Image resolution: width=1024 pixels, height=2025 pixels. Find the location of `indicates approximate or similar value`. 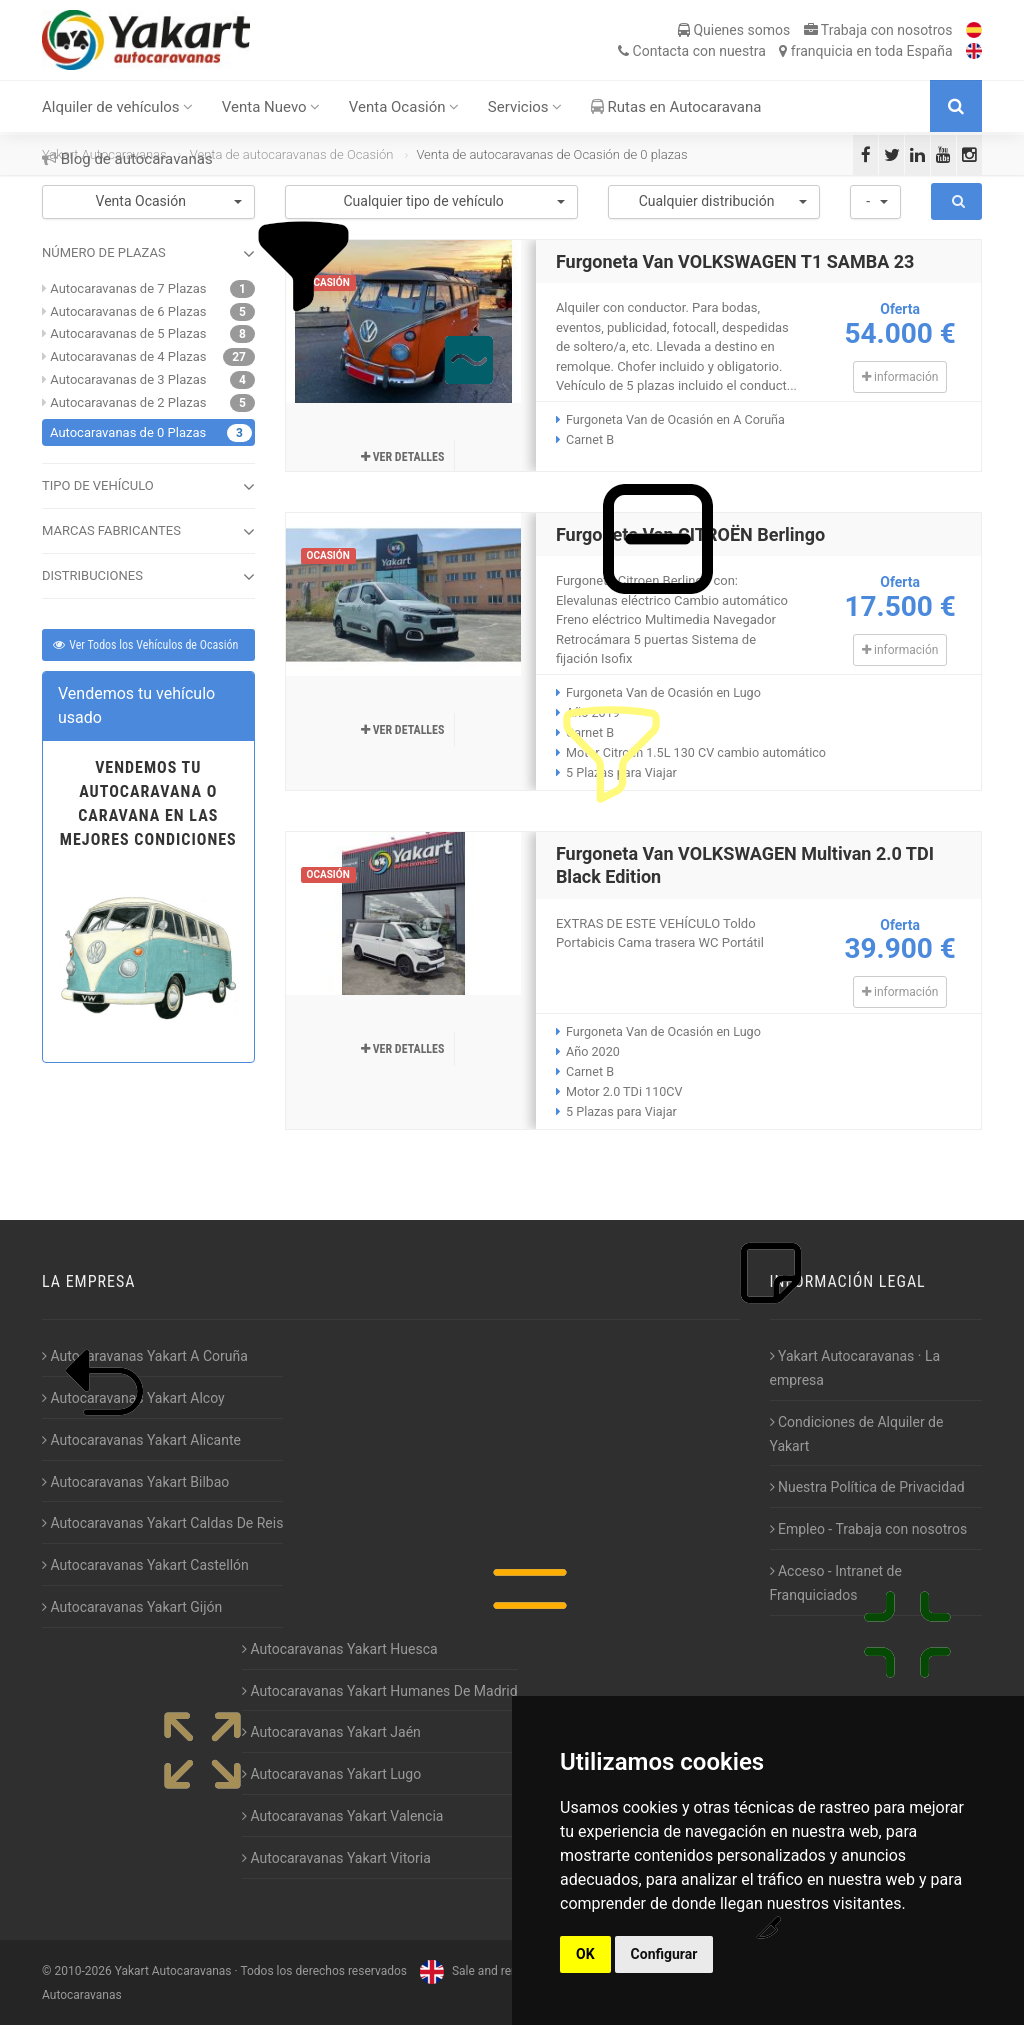

indicates approximate or similar value is located at coordinates (469, 360).